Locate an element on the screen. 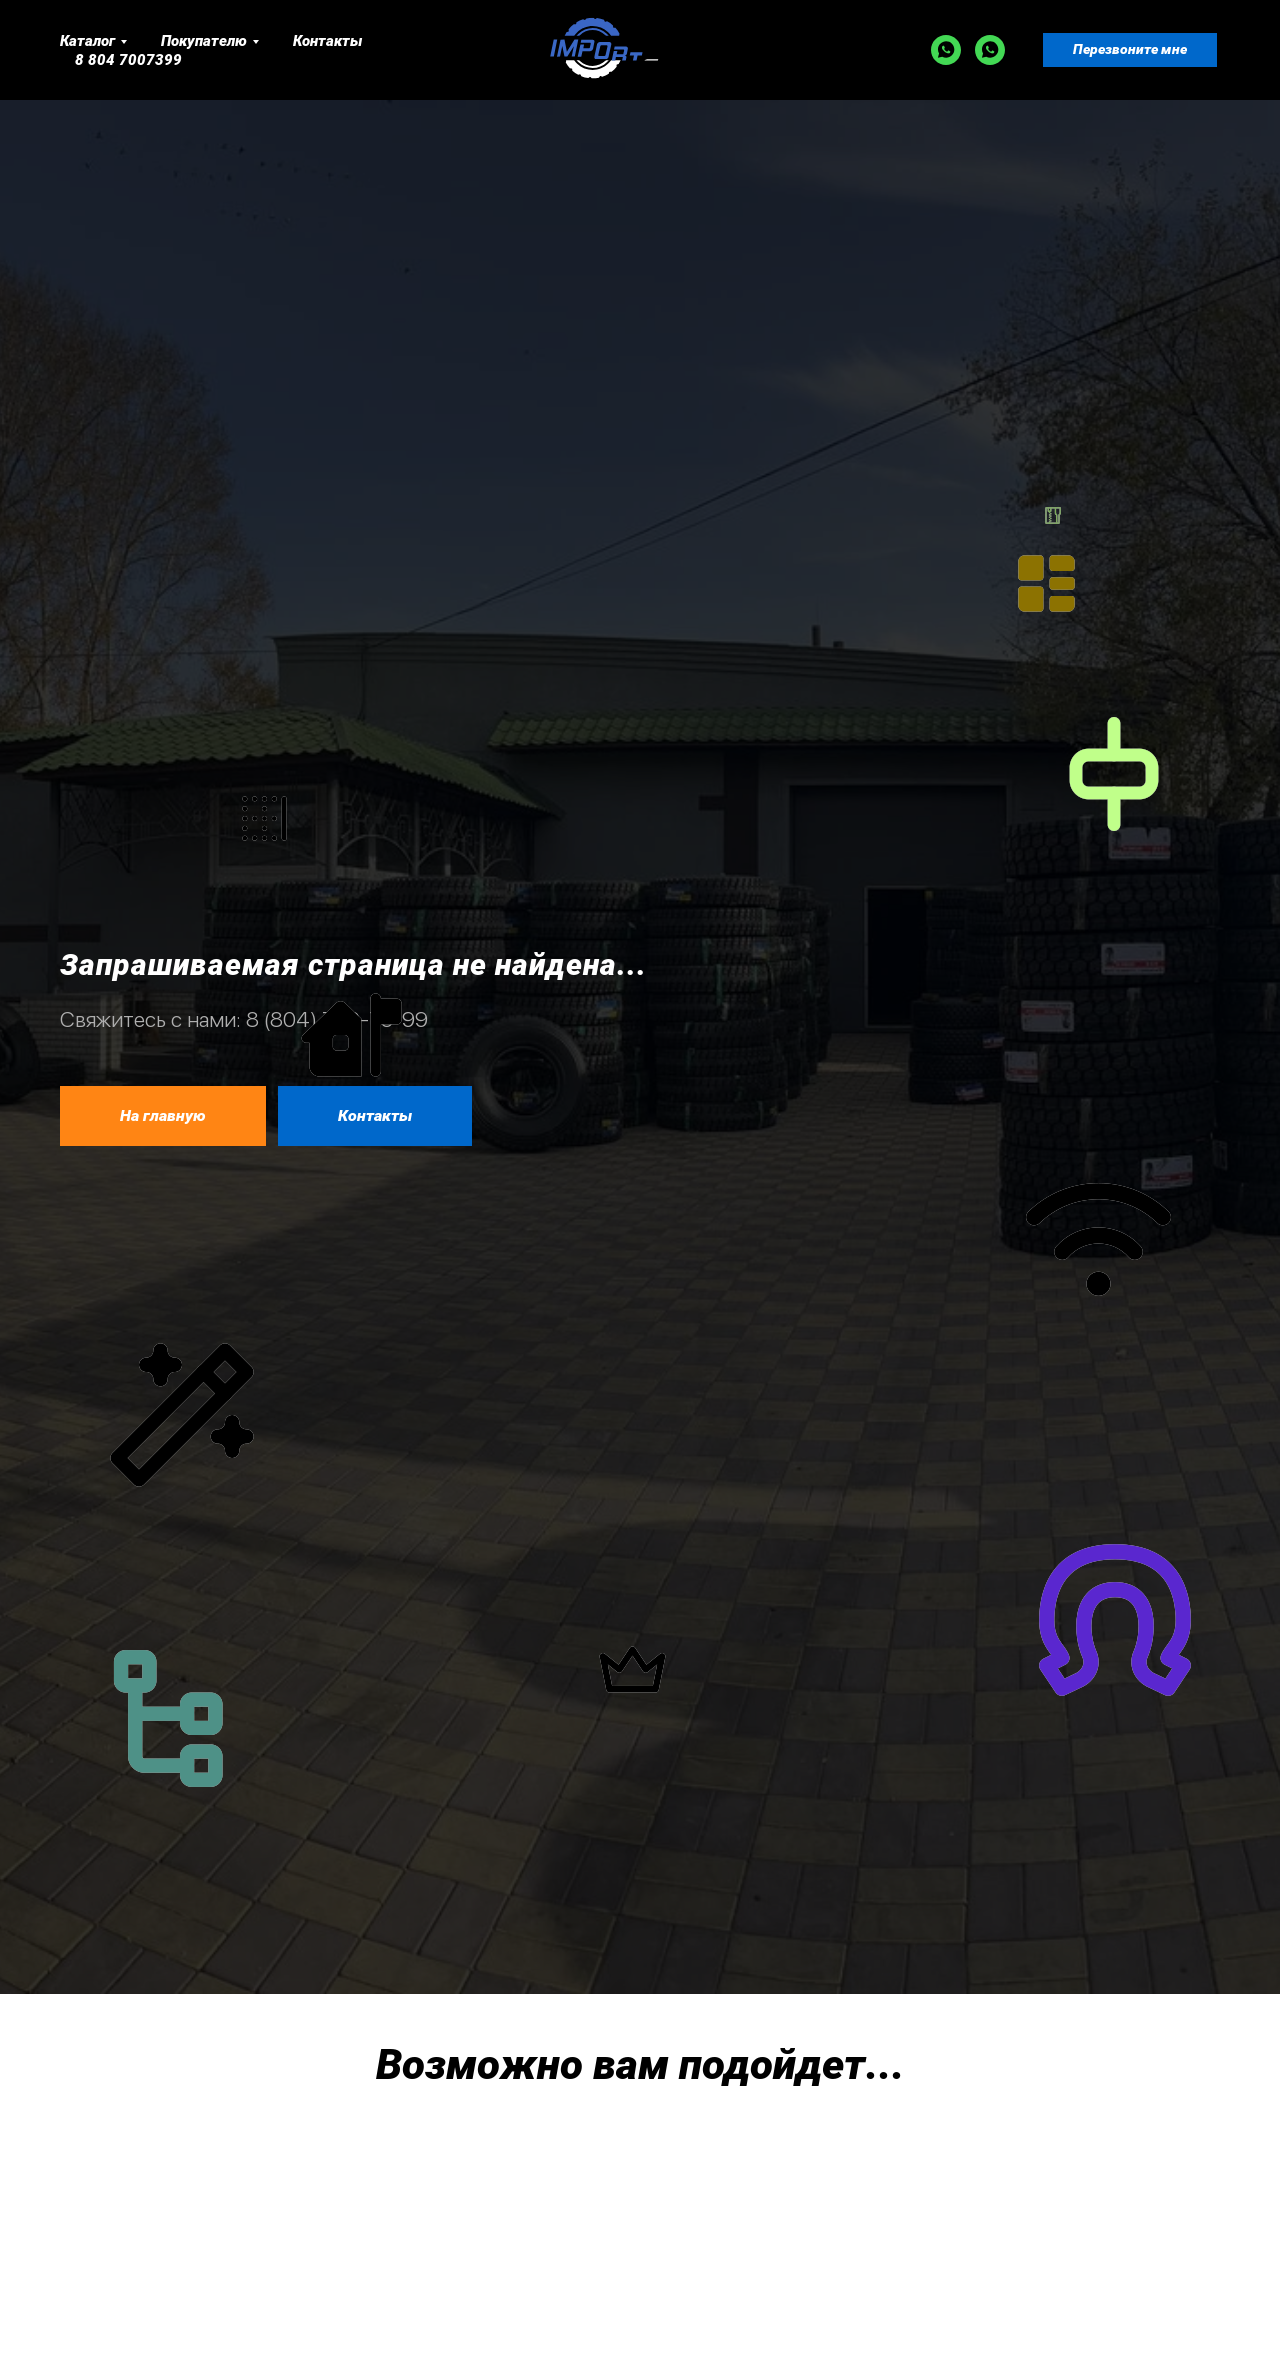 Image resolution: width=1280 pixels, height=2367 pixels. indicates a compressed or zipped file is located at coordinates (1052, 515).